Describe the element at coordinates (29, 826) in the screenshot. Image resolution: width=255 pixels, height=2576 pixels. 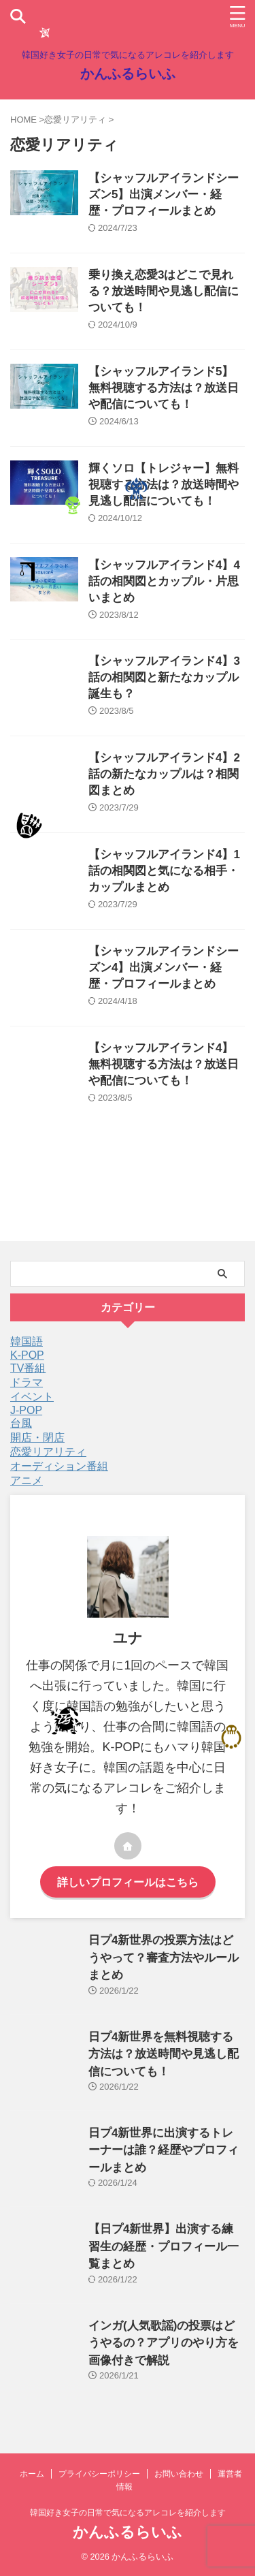
I see `baseball or softball category` at that location.